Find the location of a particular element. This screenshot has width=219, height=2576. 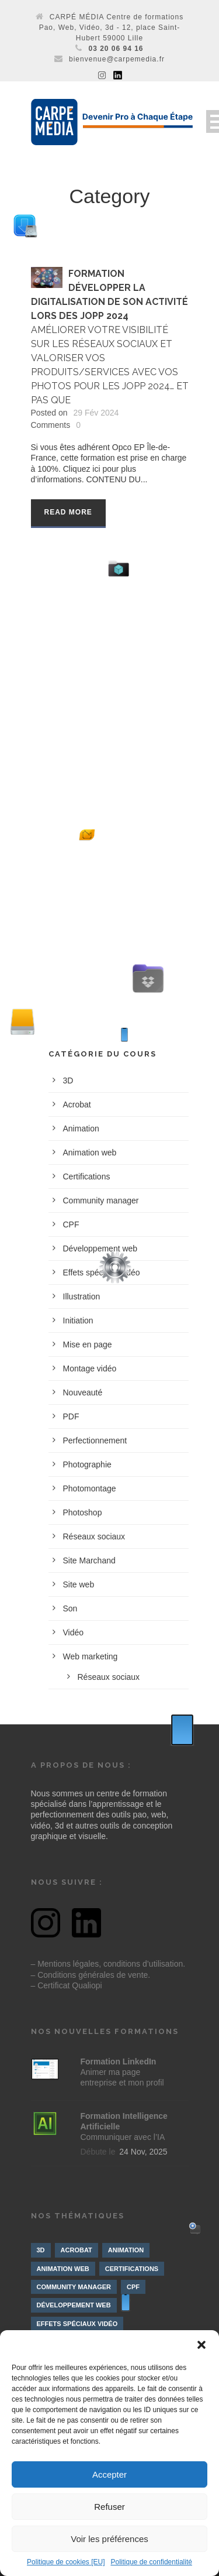

access external storage drives is located at coordinates (22, 1022).